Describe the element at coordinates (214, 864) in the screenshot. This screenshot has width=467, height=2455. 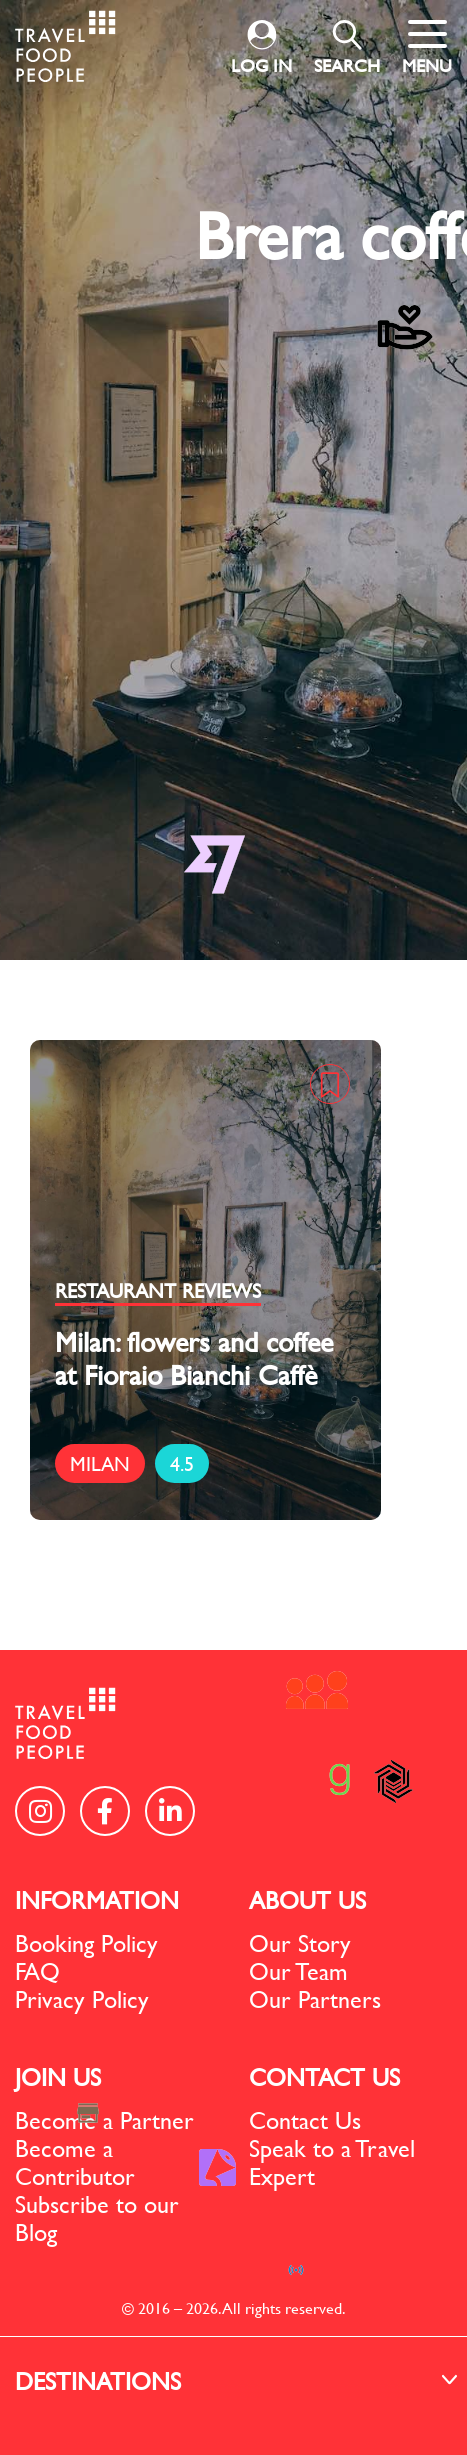
I see `open the Wise money transfer app` at that location.